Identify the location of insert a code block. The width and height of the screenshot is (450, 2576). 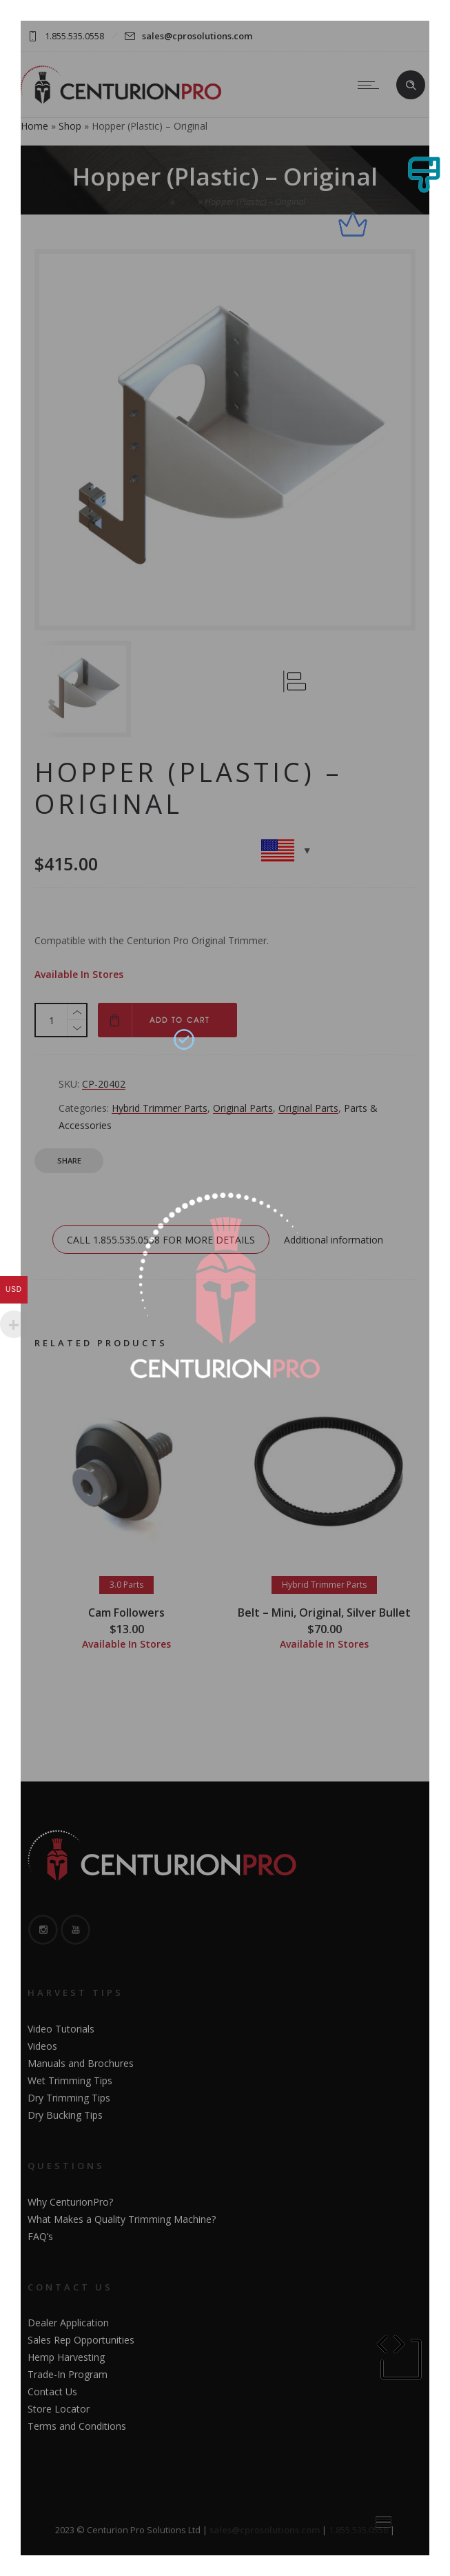
(401, 2359).